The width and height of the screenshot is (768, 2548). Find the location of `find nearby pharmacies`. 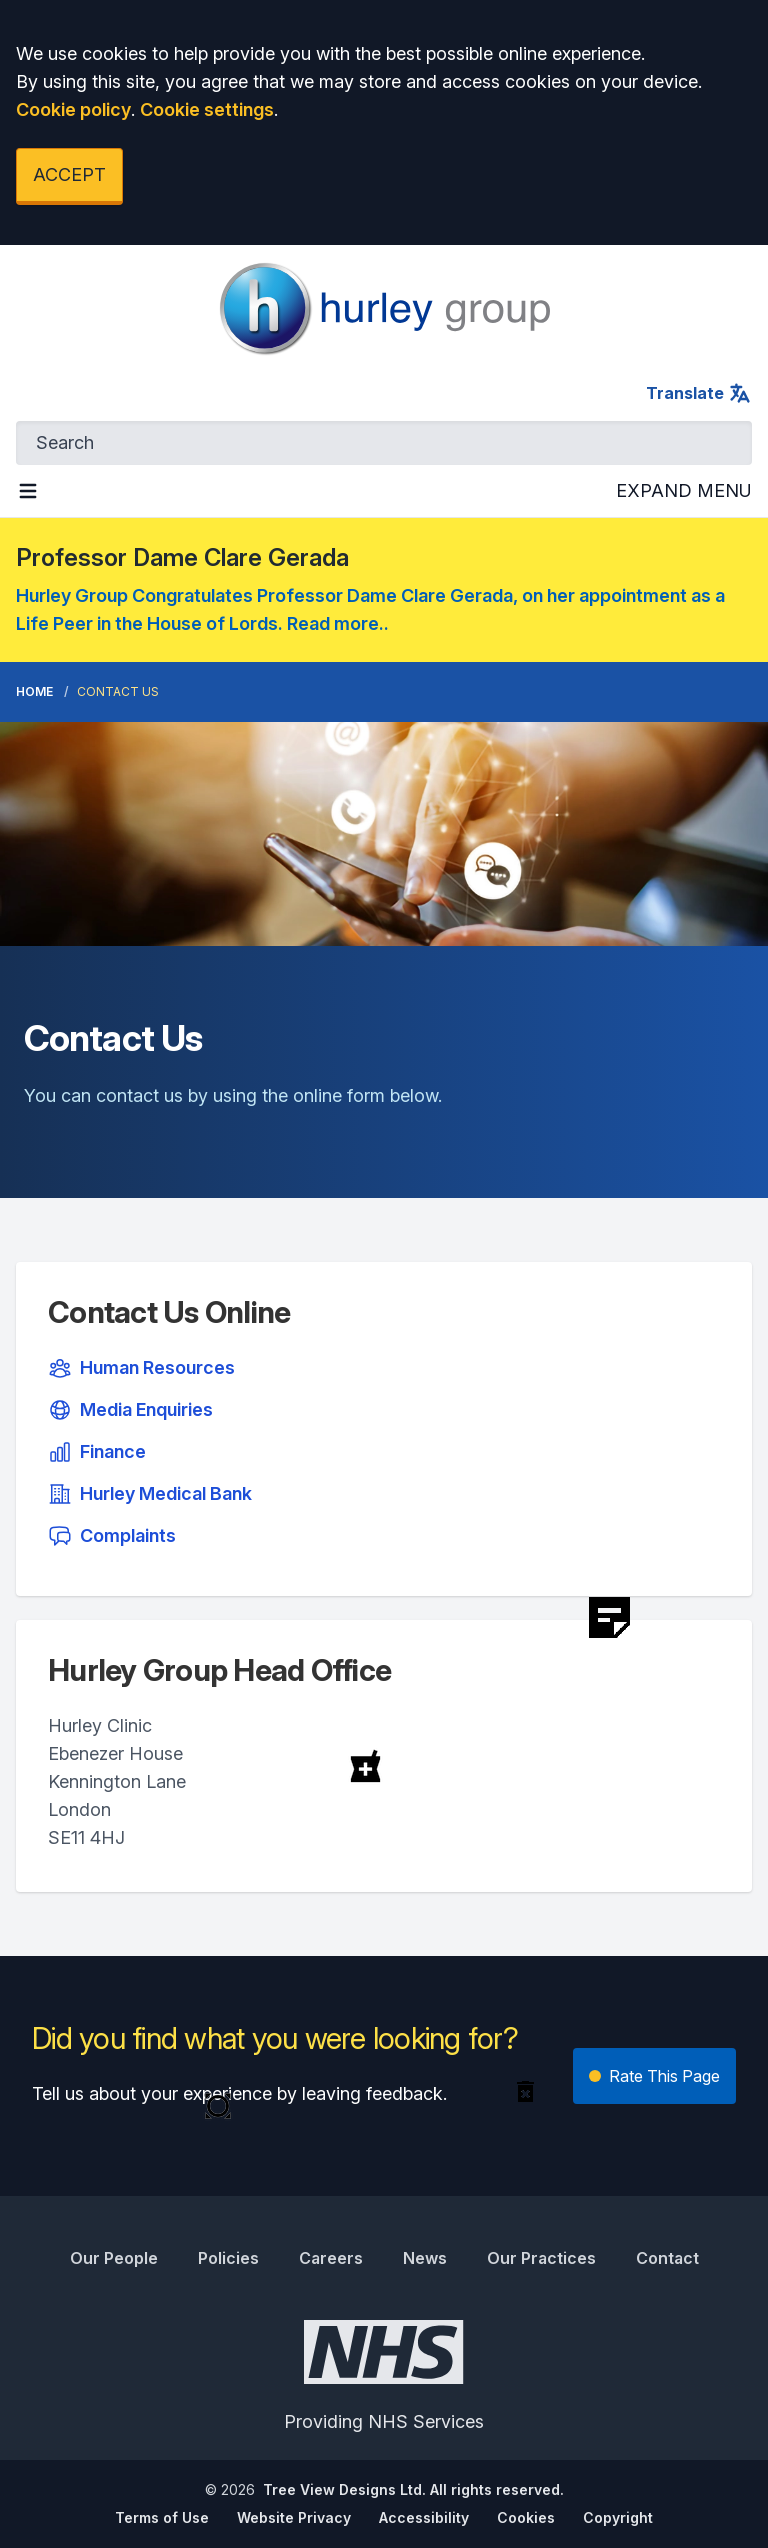

find nearby pharmacies is located at coordinates (365, 1767).